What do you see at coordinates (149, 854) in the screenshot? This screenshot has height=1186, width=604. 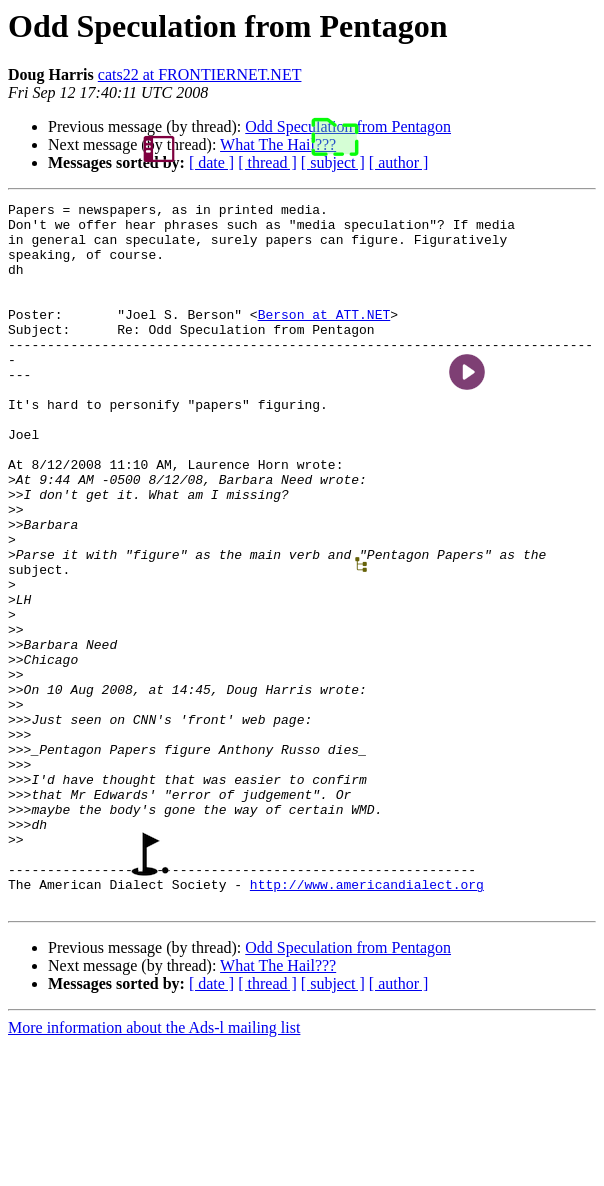 I see `view nearby golf courses` at bounding box center [149, 854].